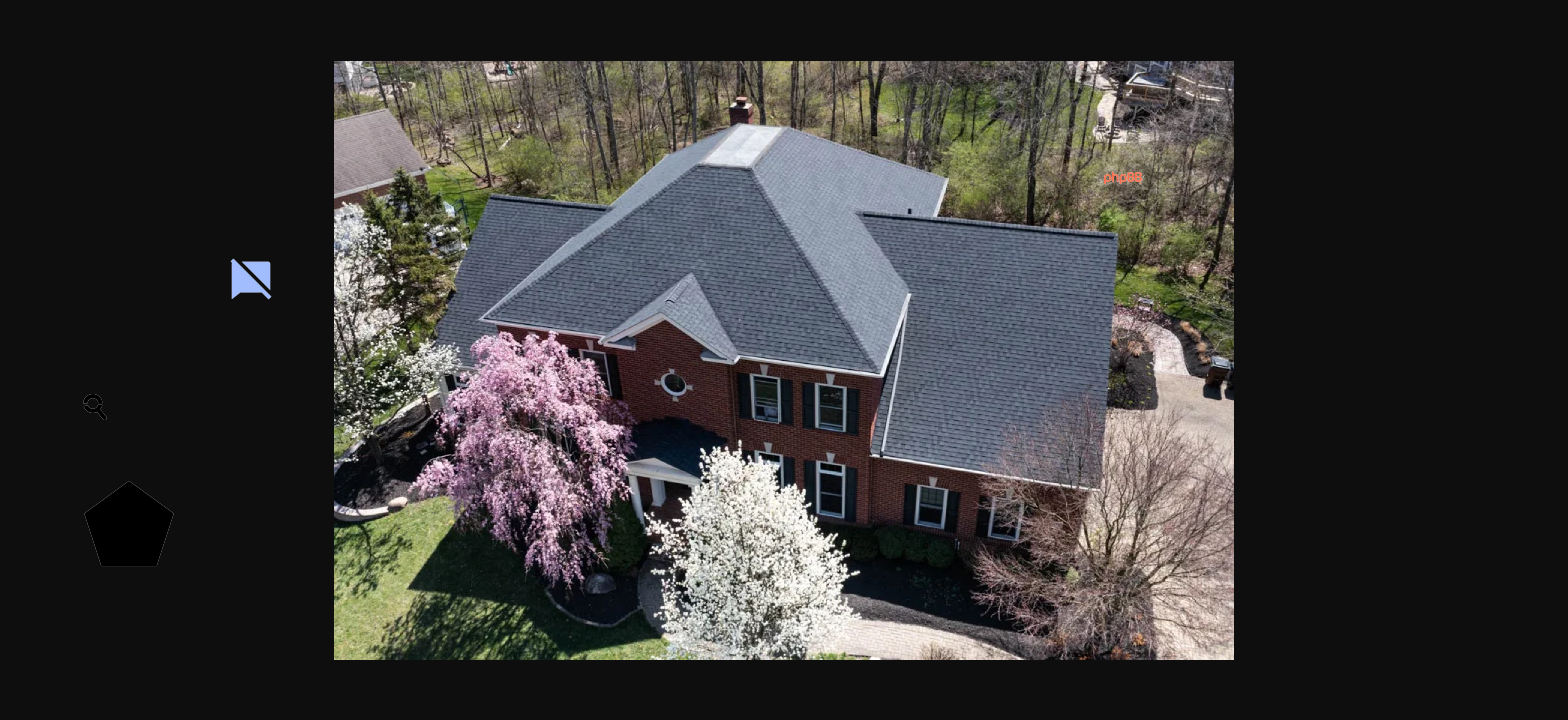  I want to click on mute or disable chat notifications, so click(251, 279).